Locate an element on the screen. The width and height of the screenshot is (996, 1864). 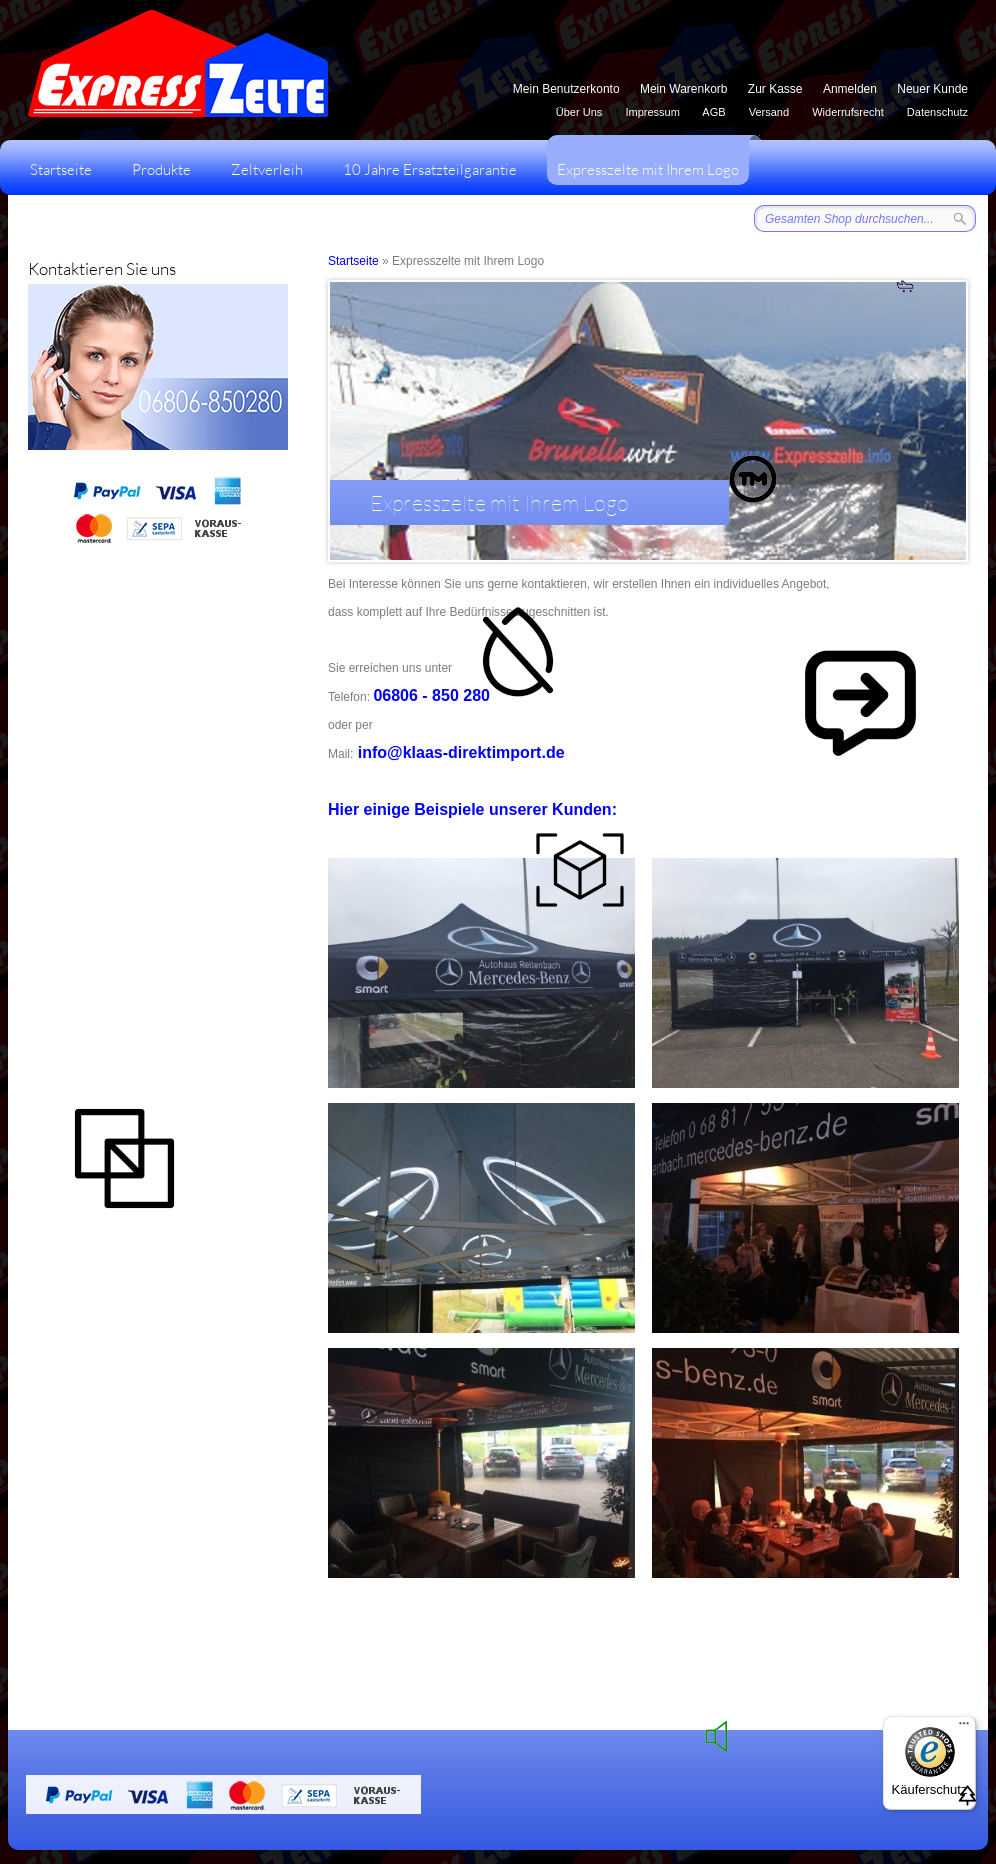
scan or capture a 3D object is located at coordinates (580, 870).